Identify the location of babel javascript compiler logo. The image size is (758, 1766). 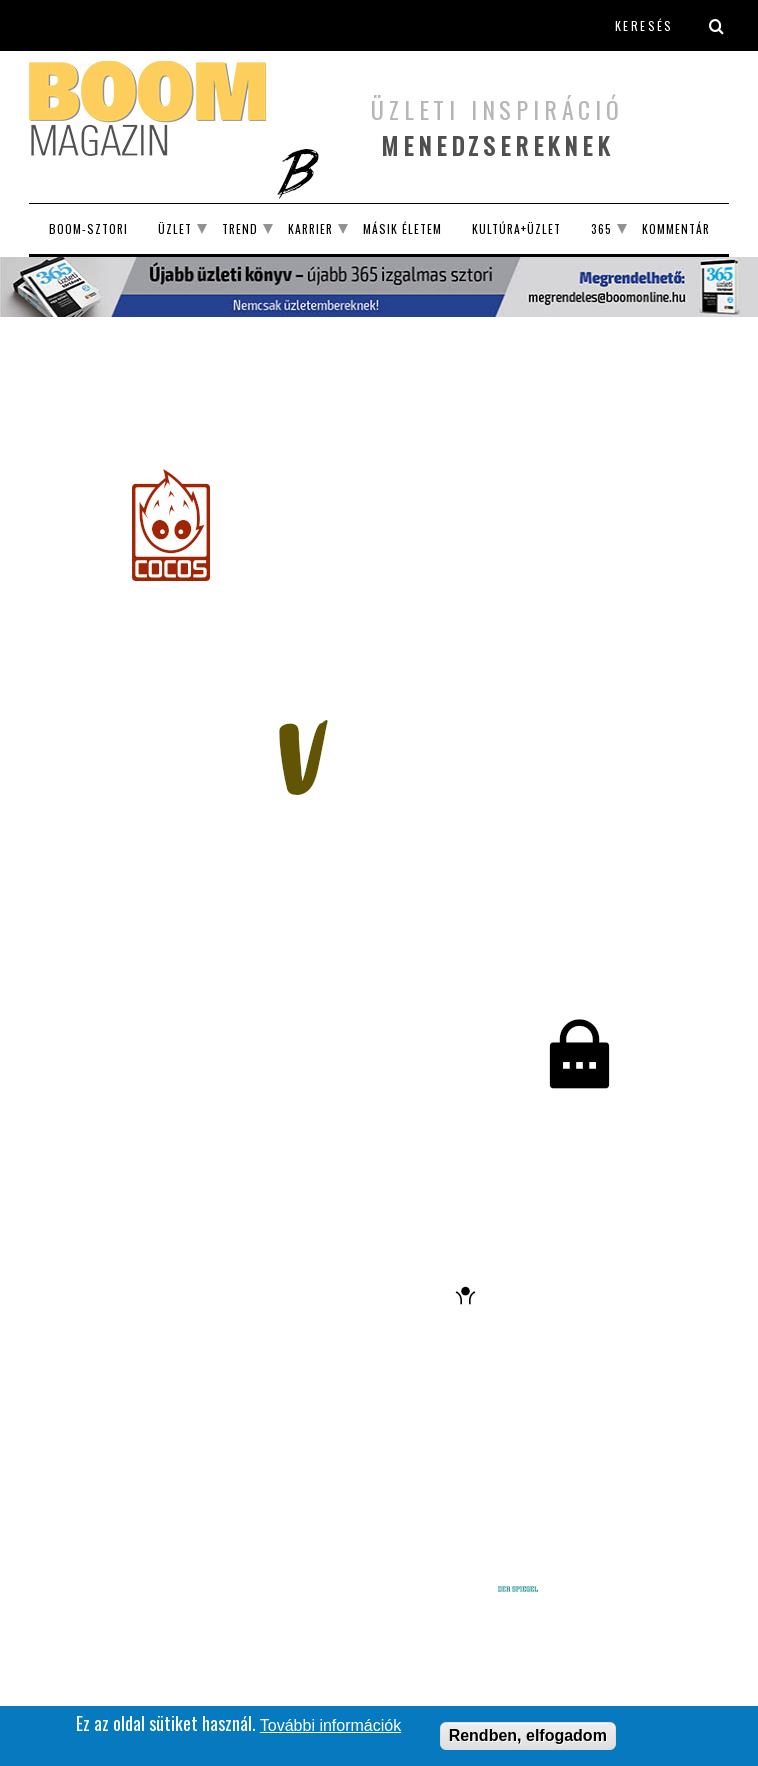
(298, 174).